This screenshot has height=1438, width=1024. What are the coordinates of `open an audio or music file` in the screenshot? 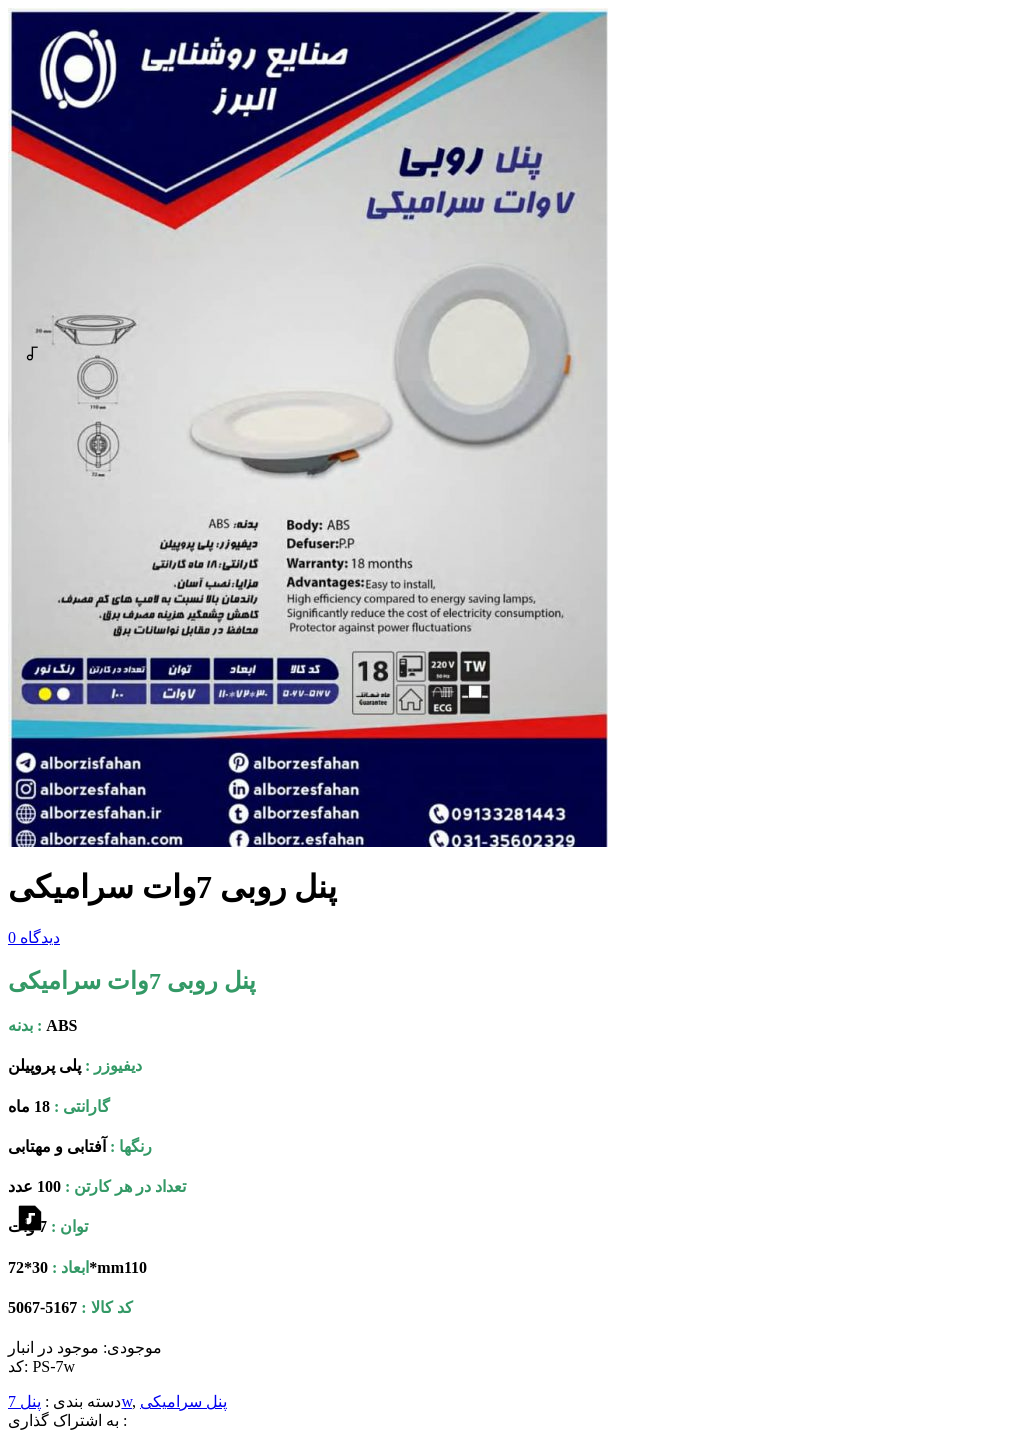 It's located at (30, 1218).